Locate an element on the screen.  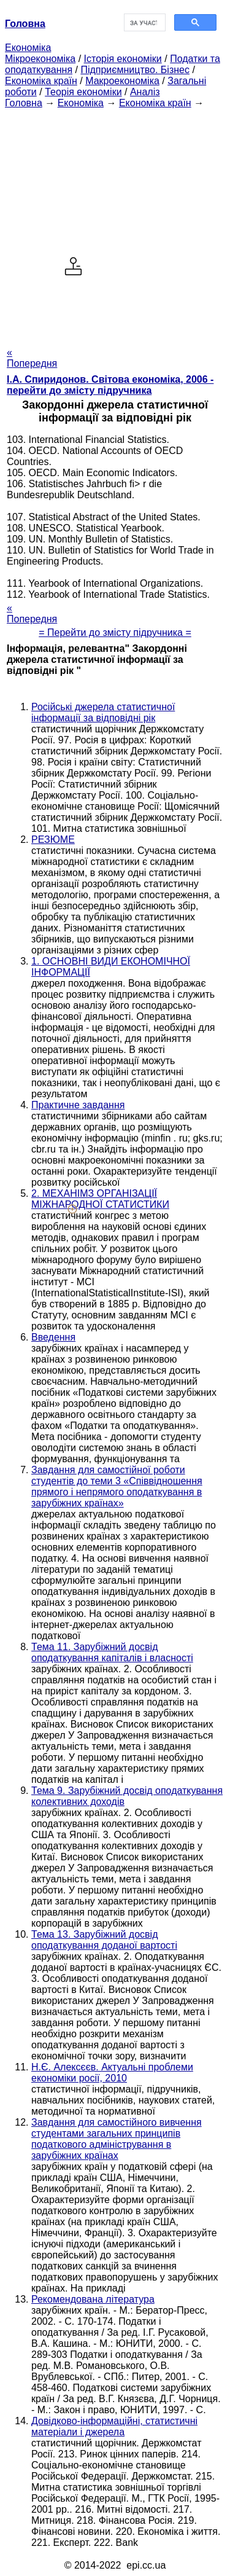
add a new item is located at coordinates (72, 1209).